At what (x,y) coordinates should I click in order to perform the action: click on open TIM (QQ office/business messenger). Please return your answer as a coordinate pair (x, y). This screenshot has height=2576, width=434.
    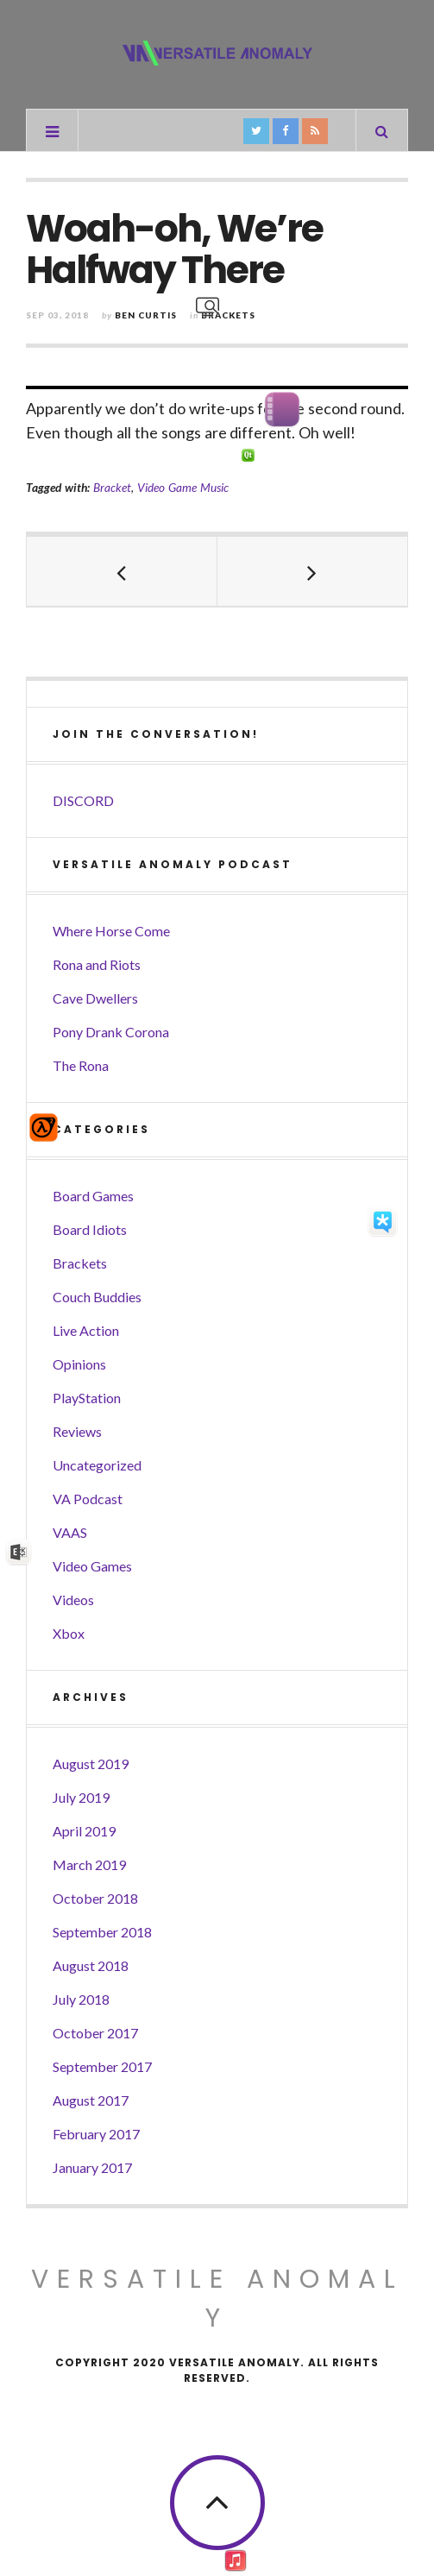
    Looking at the image, I should click on (382, 1221).